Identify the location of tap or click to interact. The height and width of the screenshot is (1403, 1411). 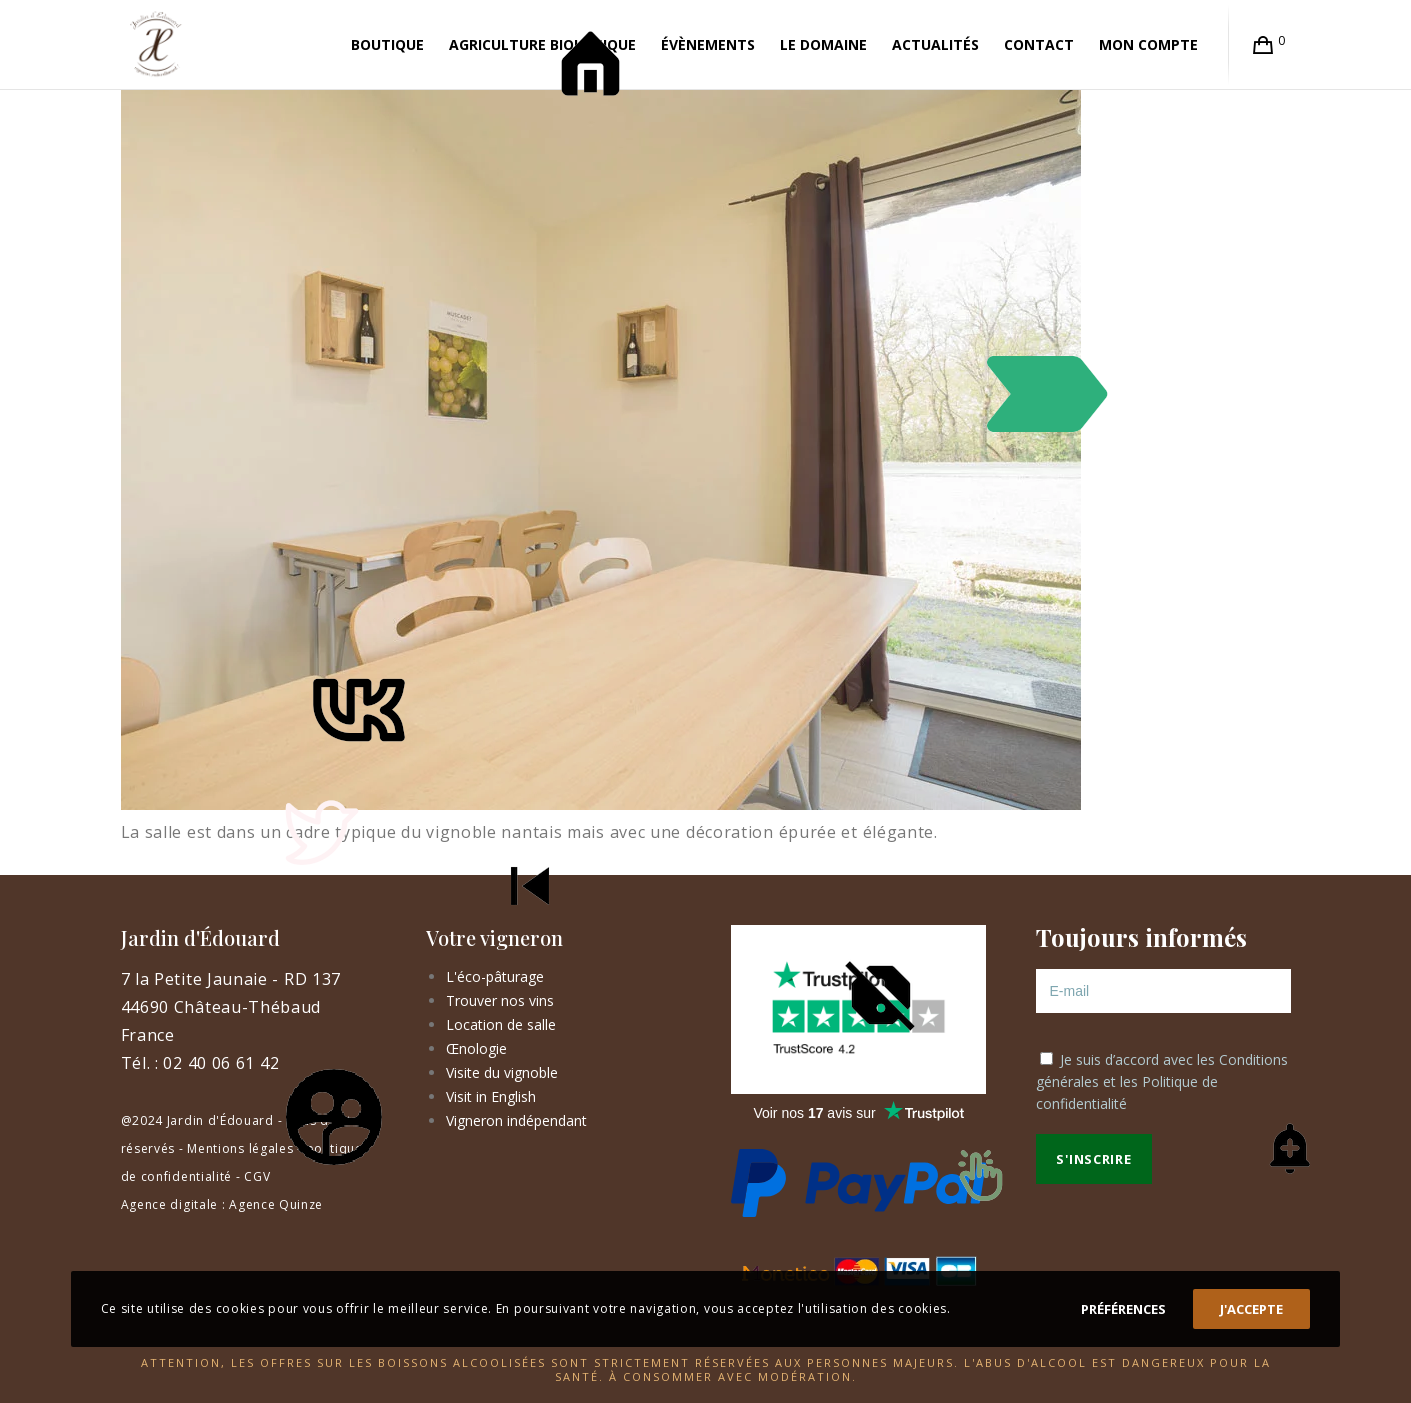
(981, 1175).